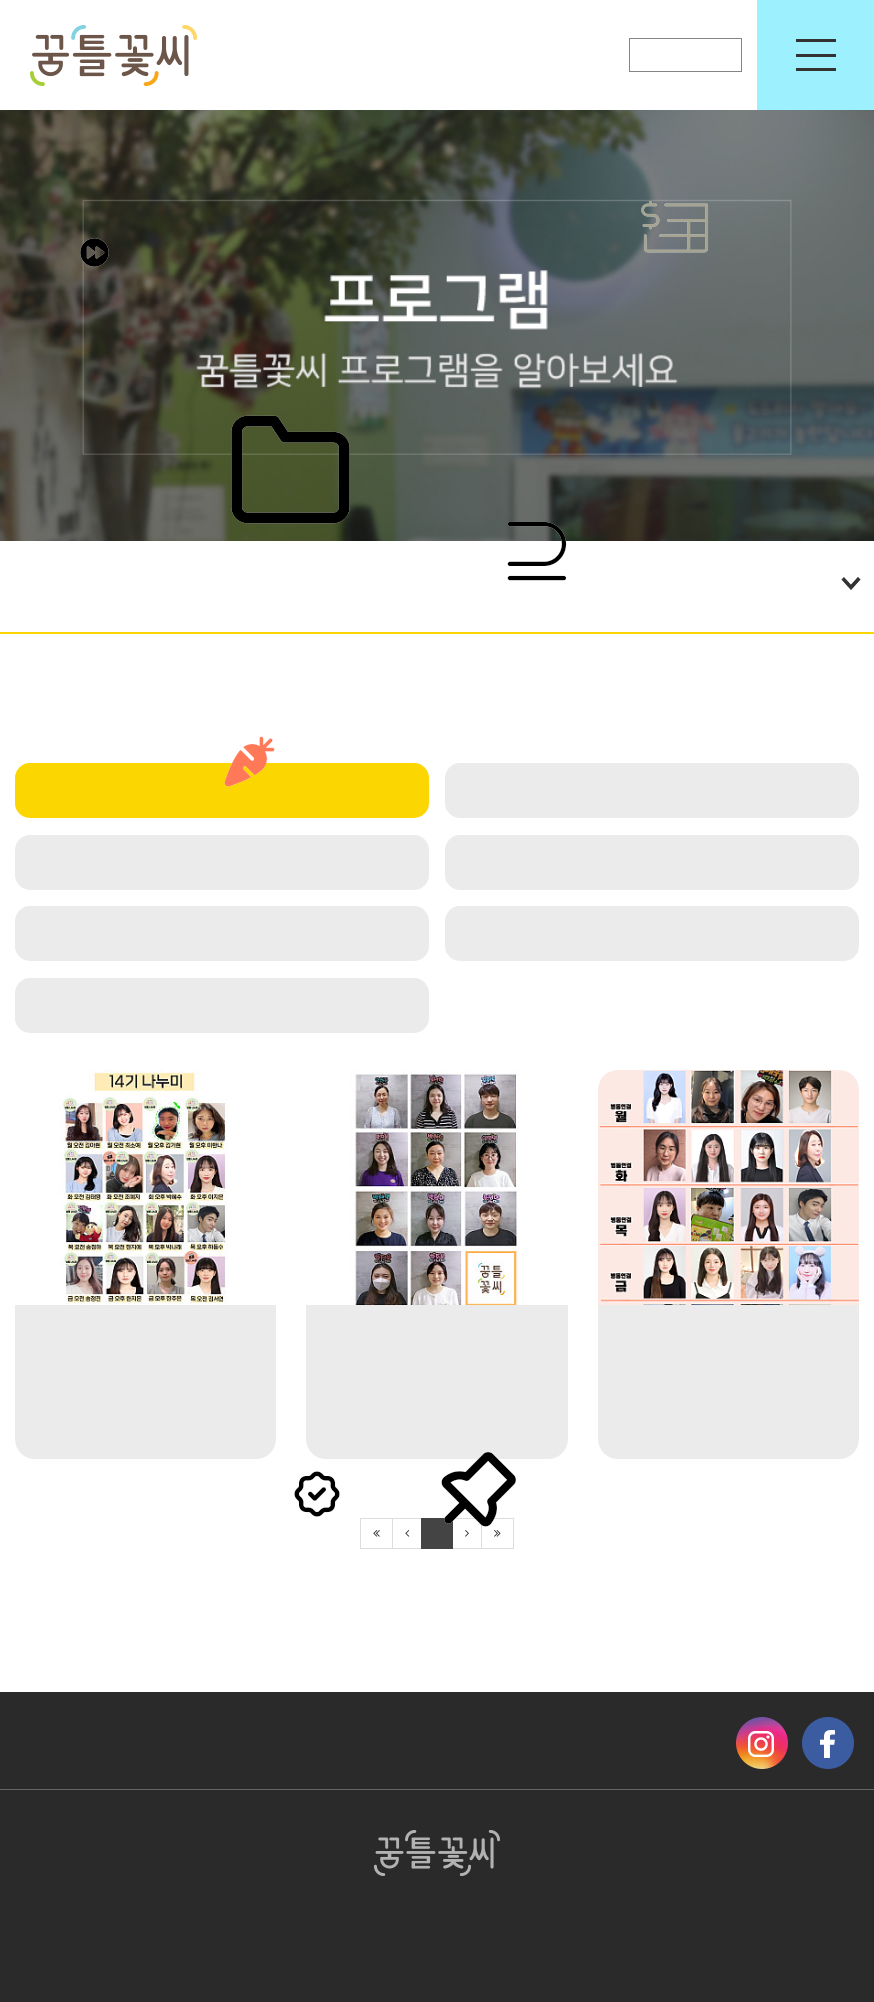  Describe the element at coordinates (535, 552) in the screenshot. I see `indicates a superset mathematical relationship` at that location.